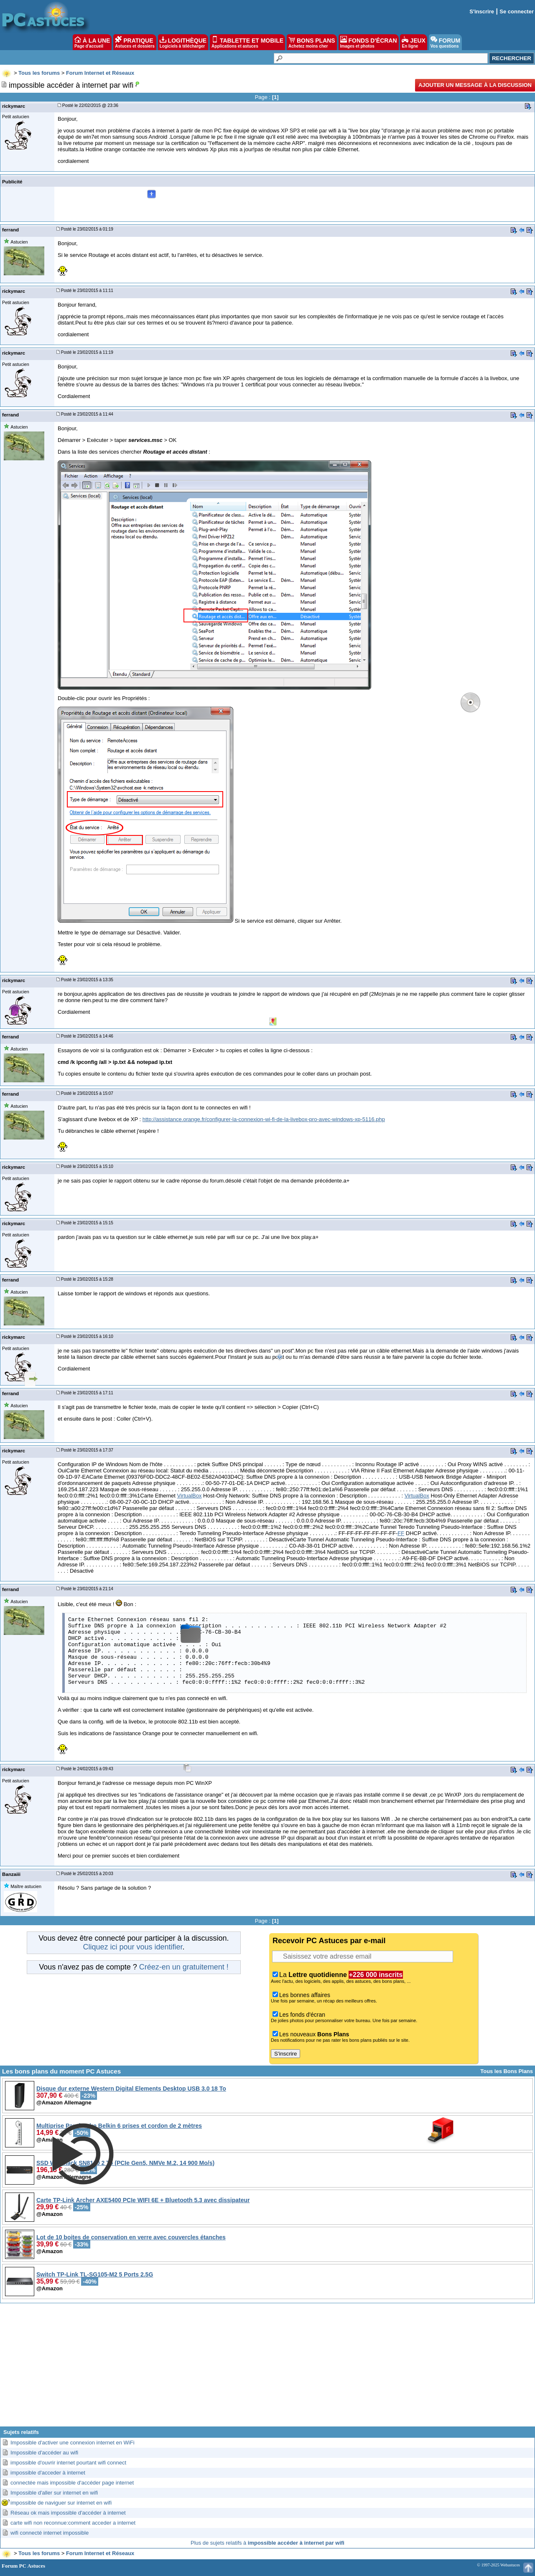 The width and height of the screenshot is (535, 2576). Describe the element at coordinates (280, 1357) in the screenshot. I see `indicates a help or information dialog` at that location.